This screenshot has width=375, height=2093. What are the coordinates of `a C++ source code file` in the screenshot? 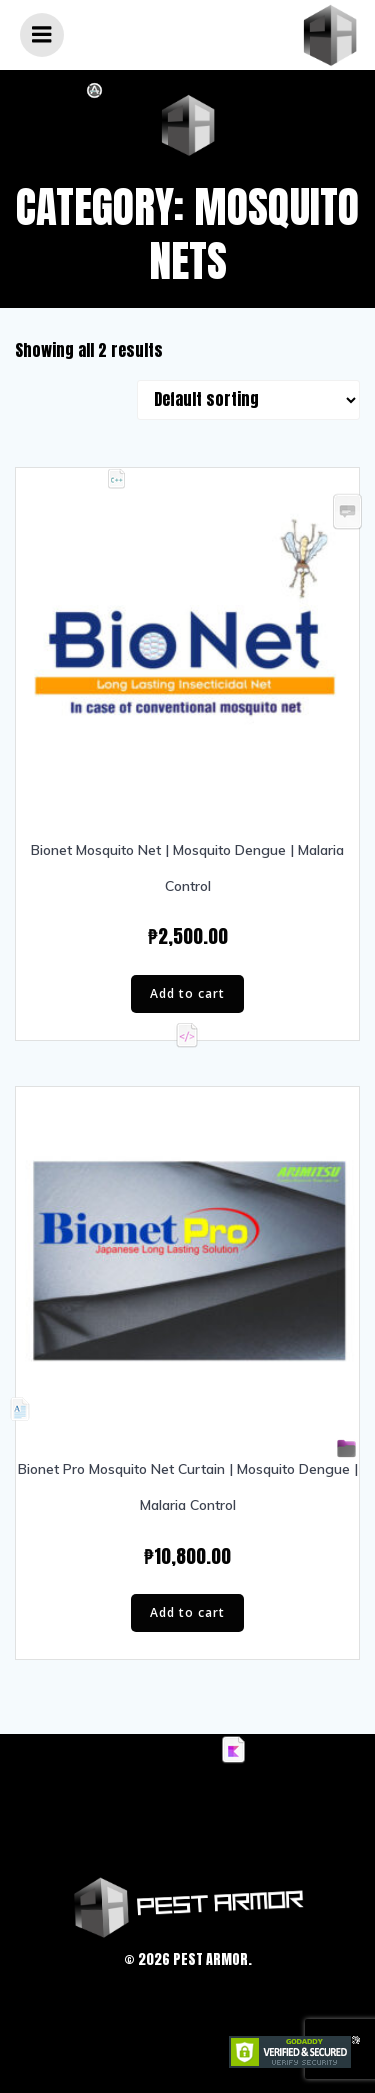 It's located at (116, 478).